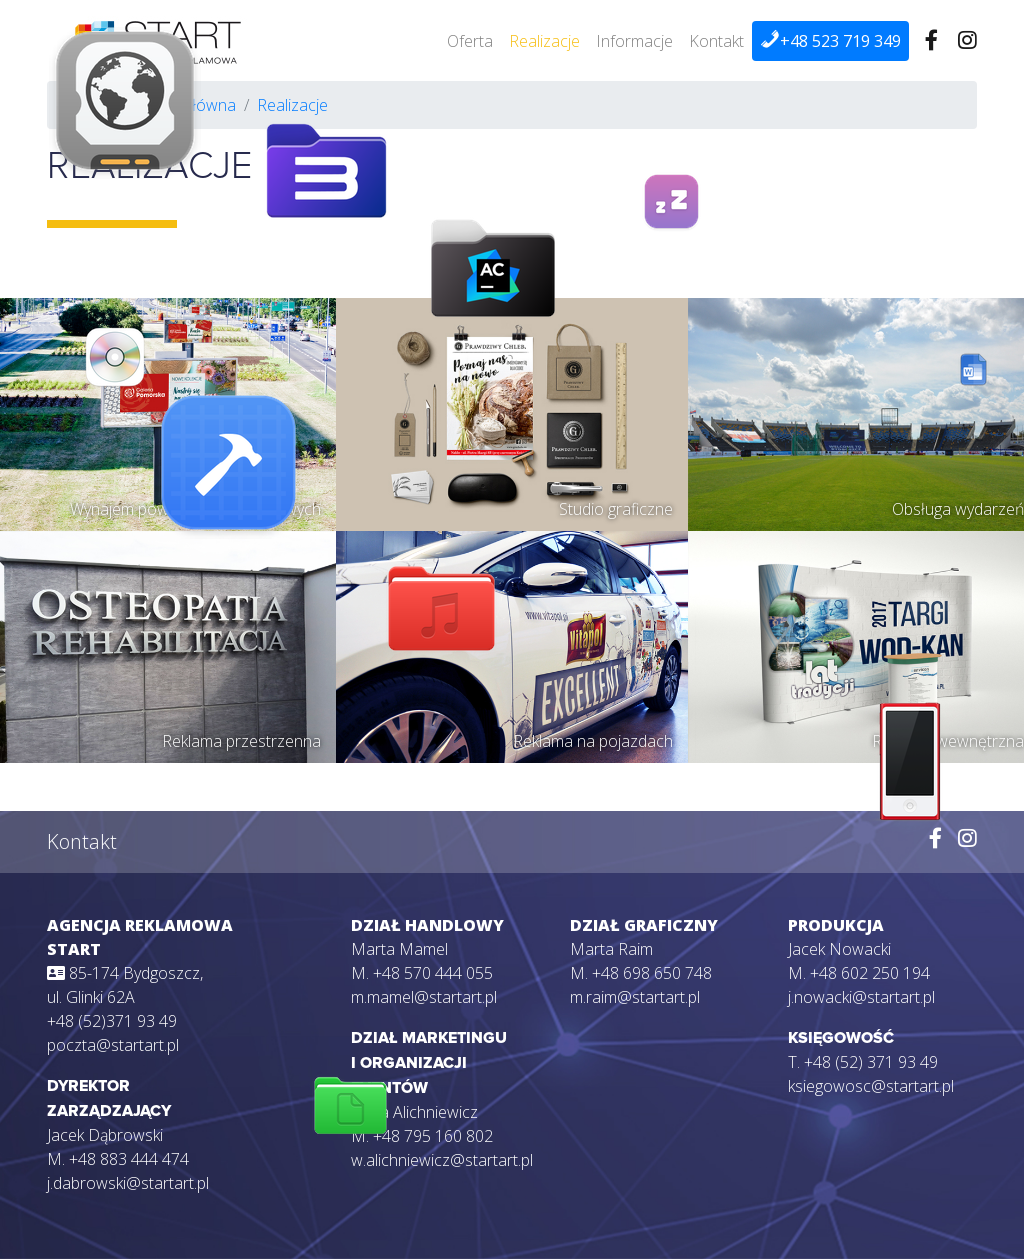 The width and height of the screenshot is (1024, 1259). What do you see at coordinates (326, 174) in the screenshot?
I see `rpcs3 emulator folder` at bounding box center [326, 174].